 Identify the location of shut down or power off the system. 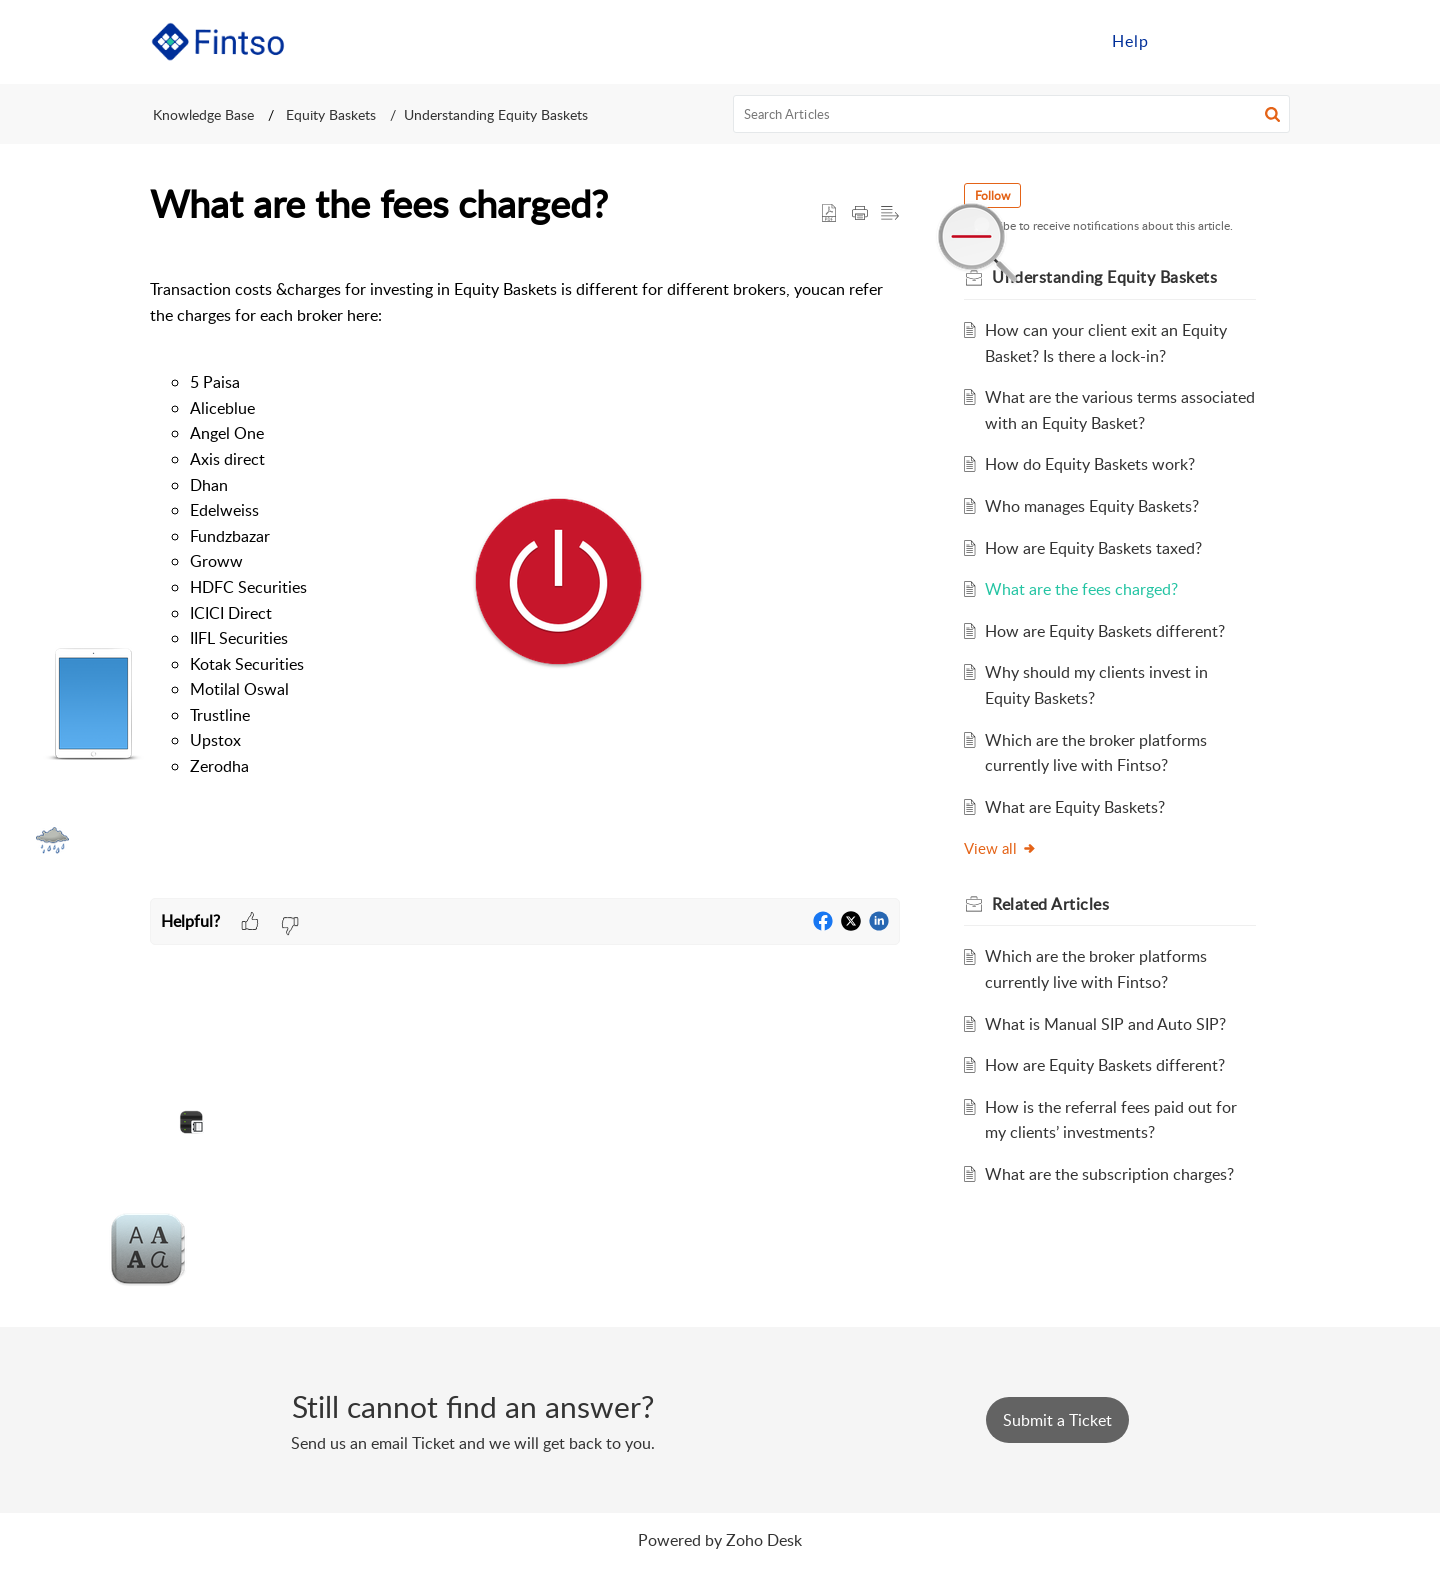
(558, 581).